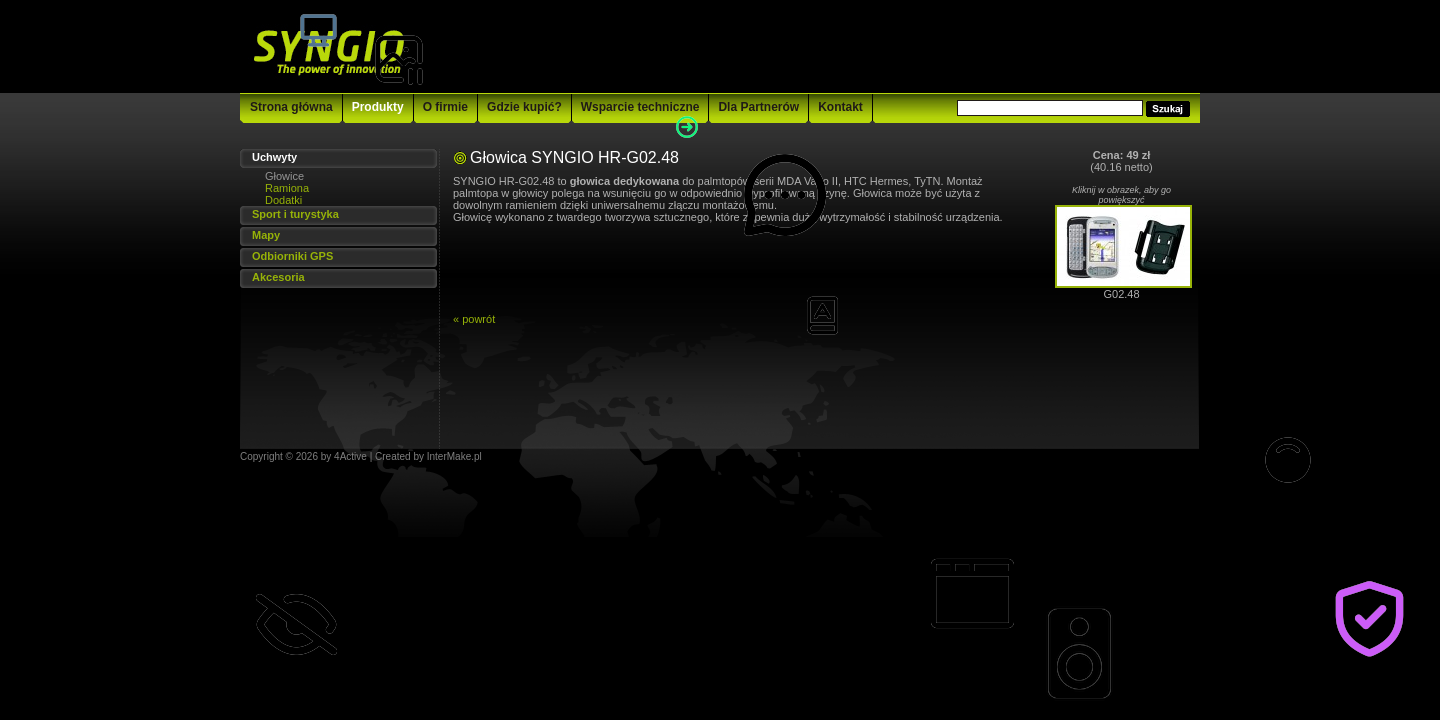  Describe the element at coordinates (399, 59) in the screenshot. I see `pause photo slideshow or gallery playback` at that location.